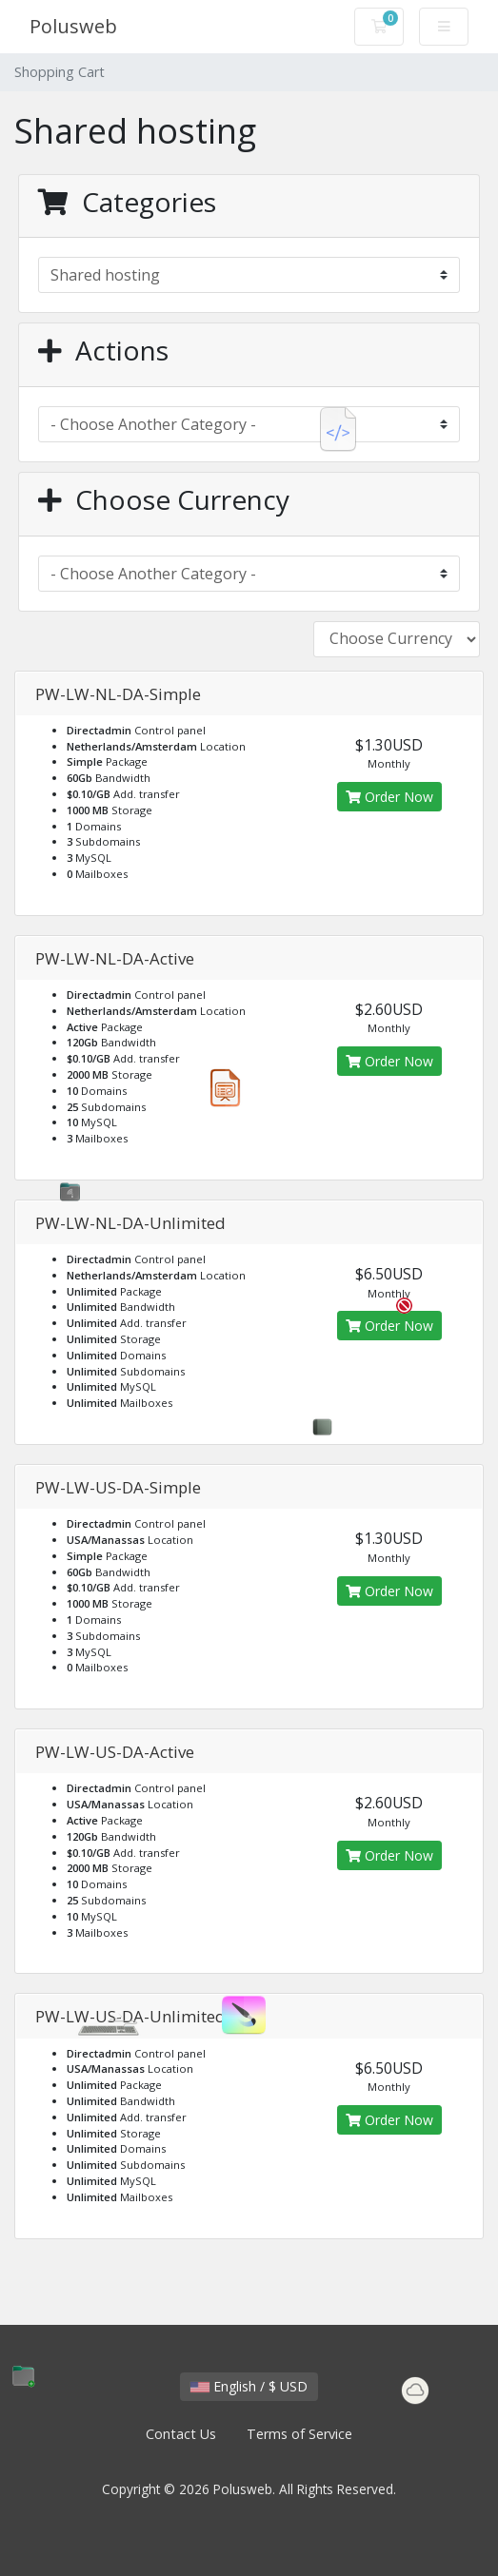 The image size is (498, 2576). I want to click on folder synced with insync cloud storage, so click(70, 1191).